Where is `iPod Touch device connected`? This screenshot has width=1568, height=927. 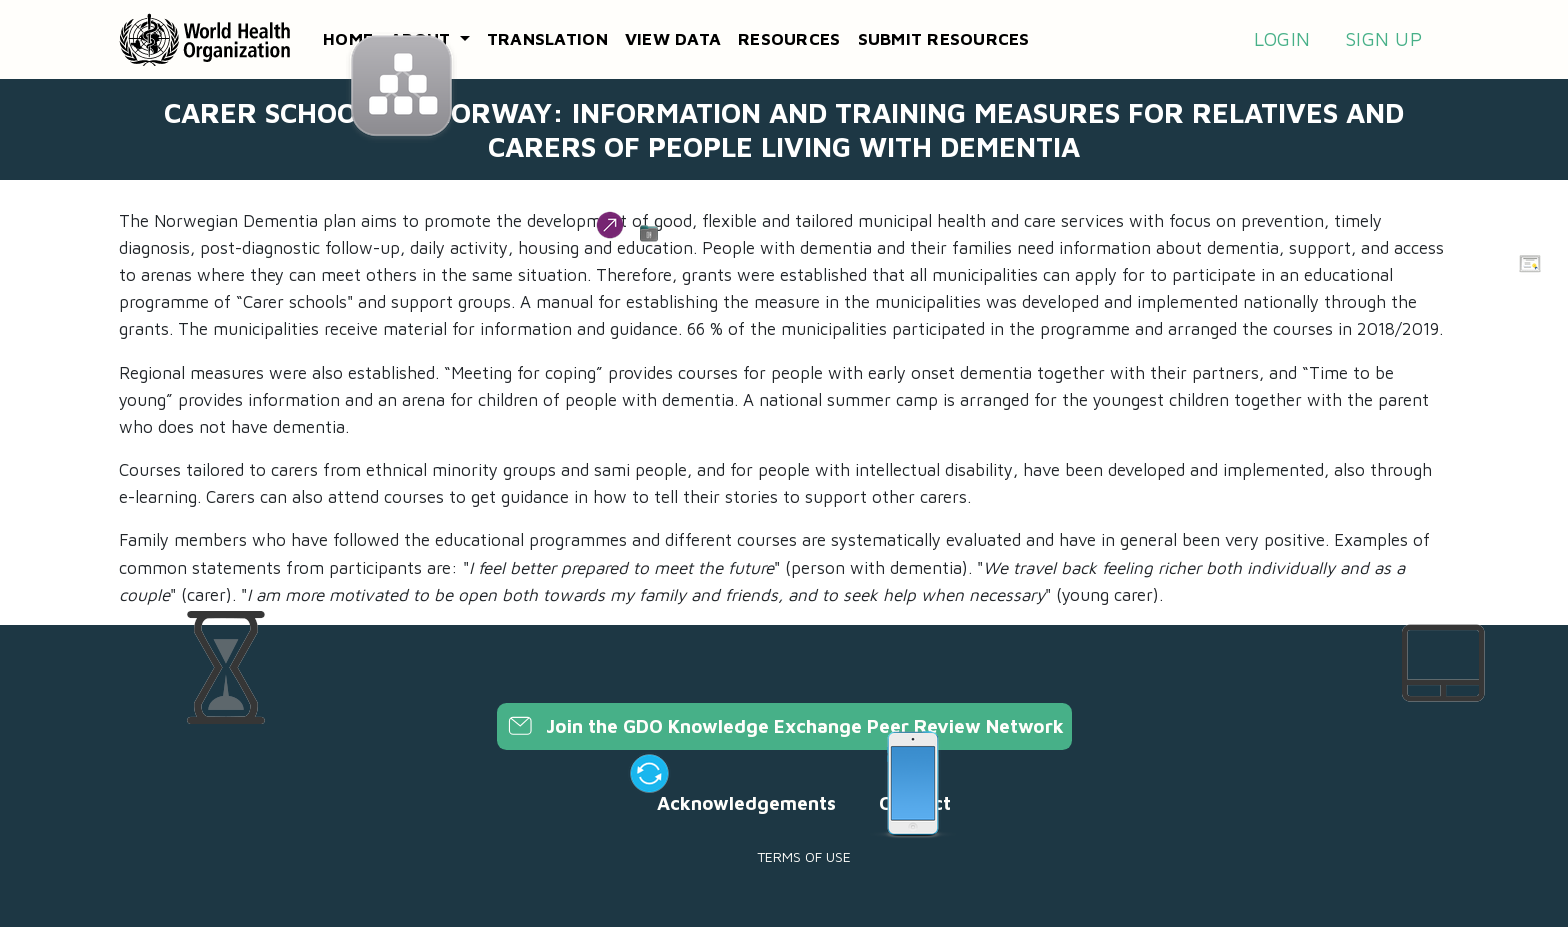
iPod Touch device connected is located at coordinates (913, 785).